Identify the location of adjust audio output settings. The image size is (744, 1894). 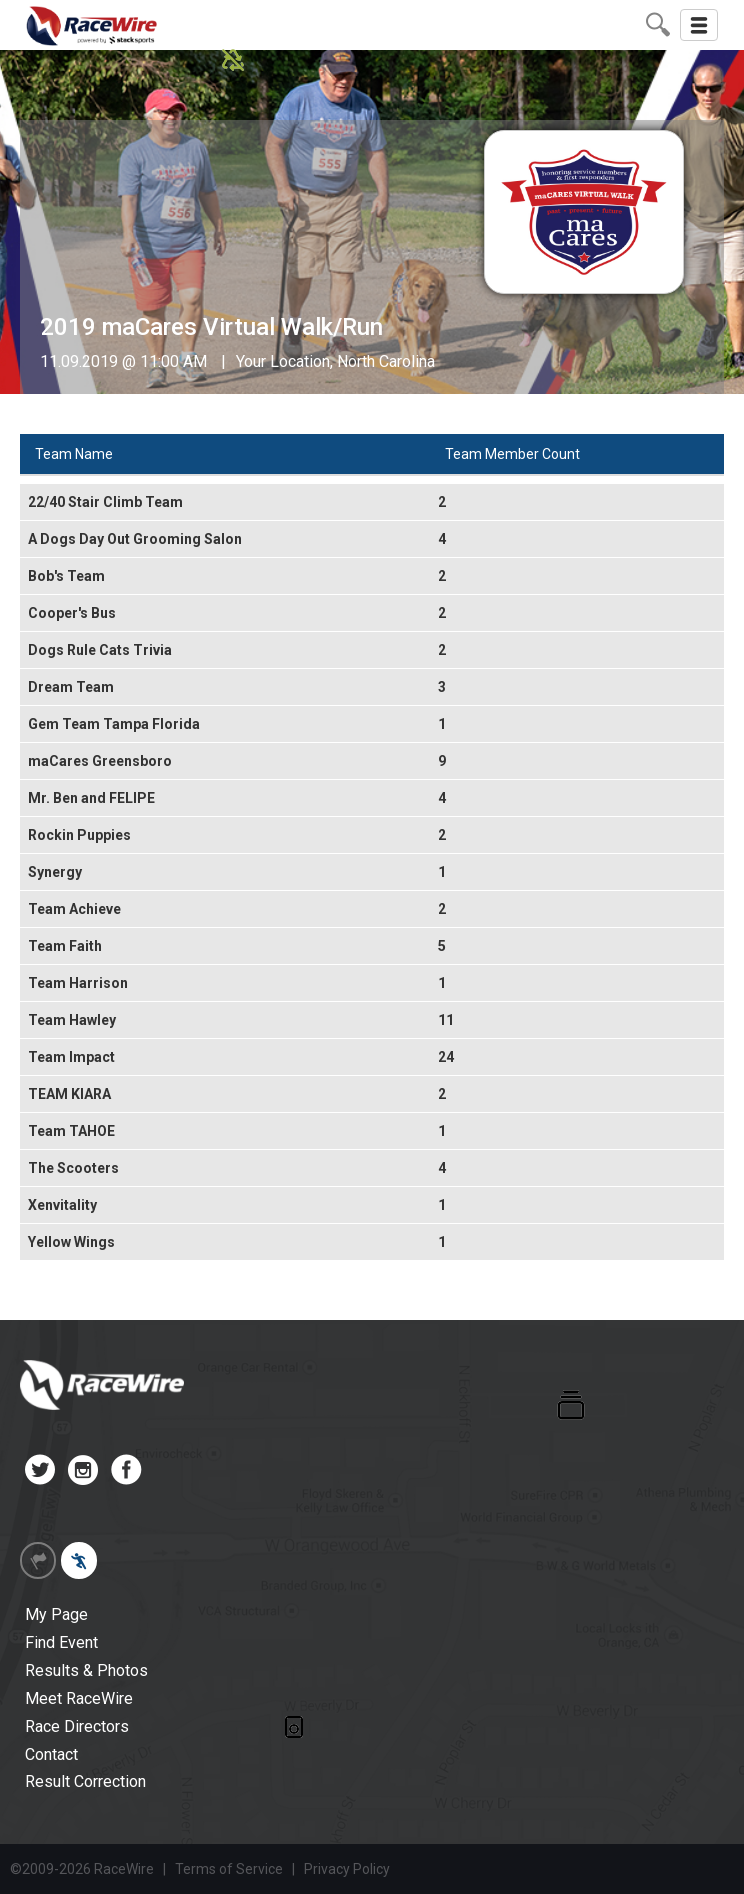
(294, 1727).